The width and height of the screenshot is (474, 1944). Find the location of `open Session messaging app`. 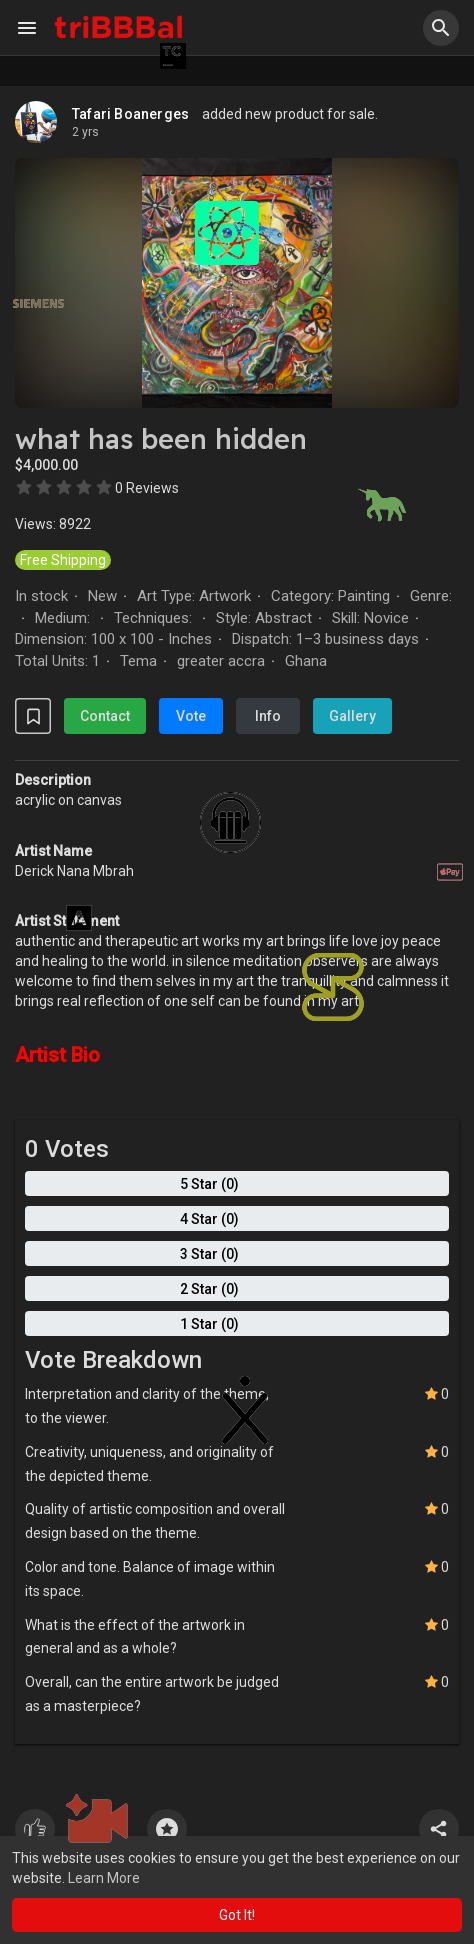

open Session messaging app is located at coordinates (333, 987).